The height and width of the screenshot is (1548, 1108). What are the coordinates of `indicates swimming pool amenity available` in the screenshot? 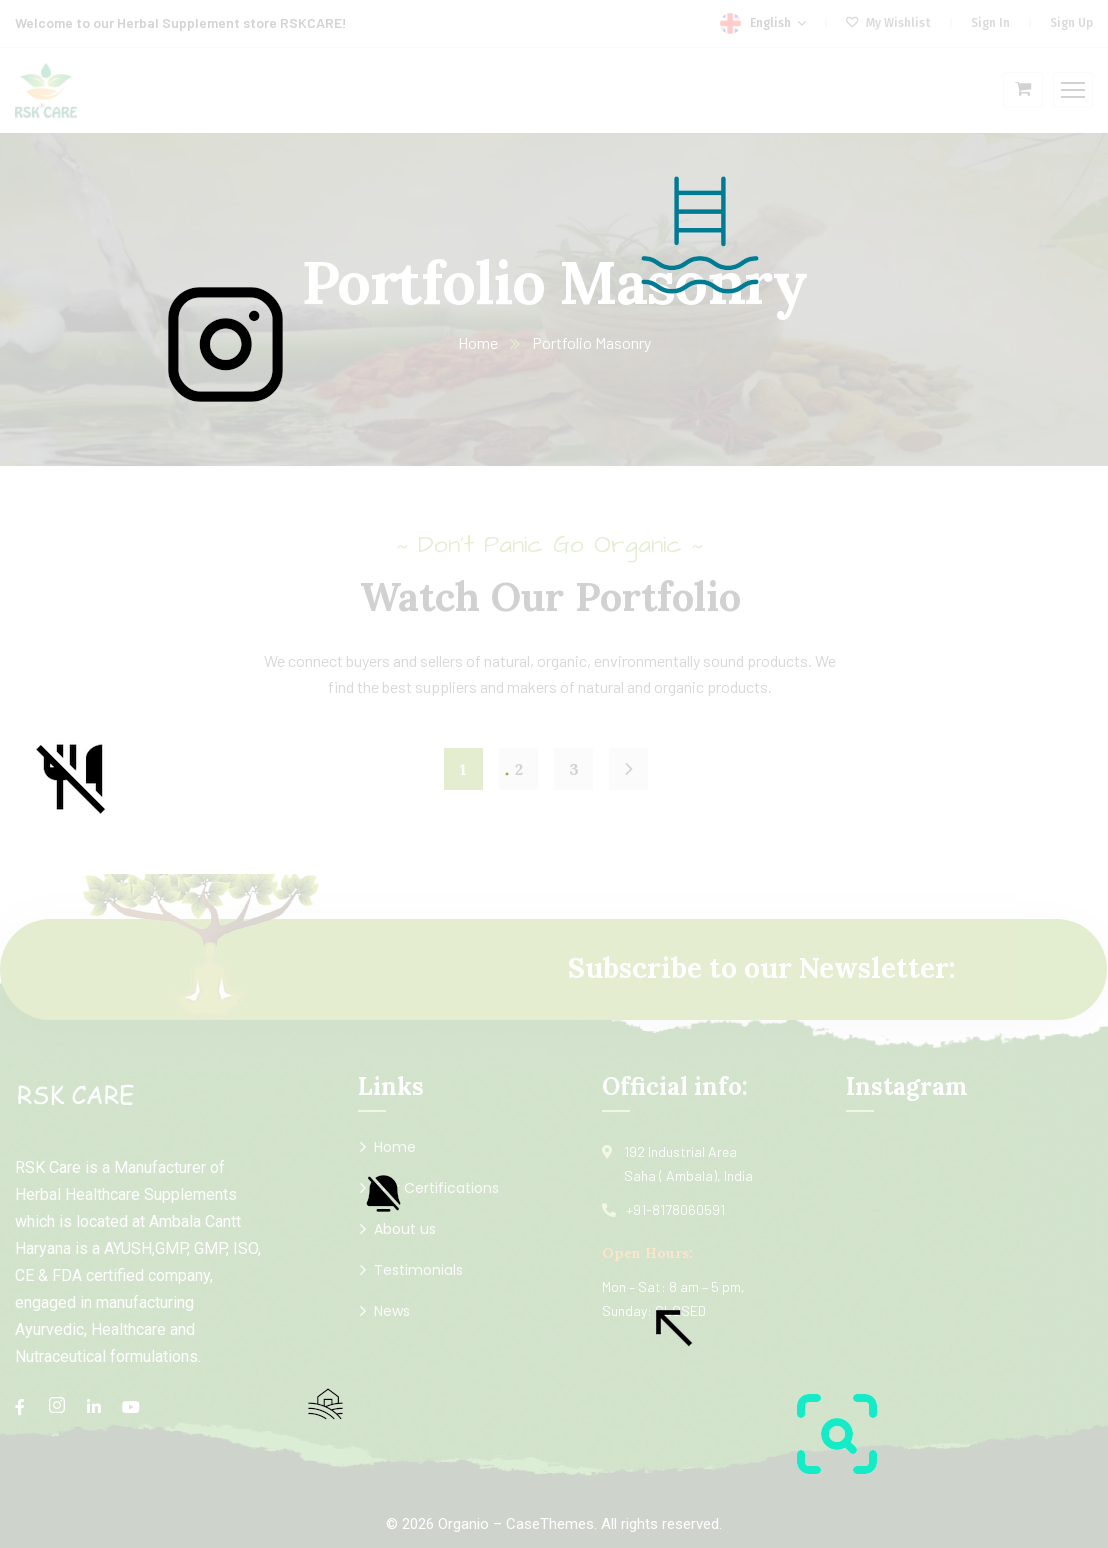 It's located at (700, 235).